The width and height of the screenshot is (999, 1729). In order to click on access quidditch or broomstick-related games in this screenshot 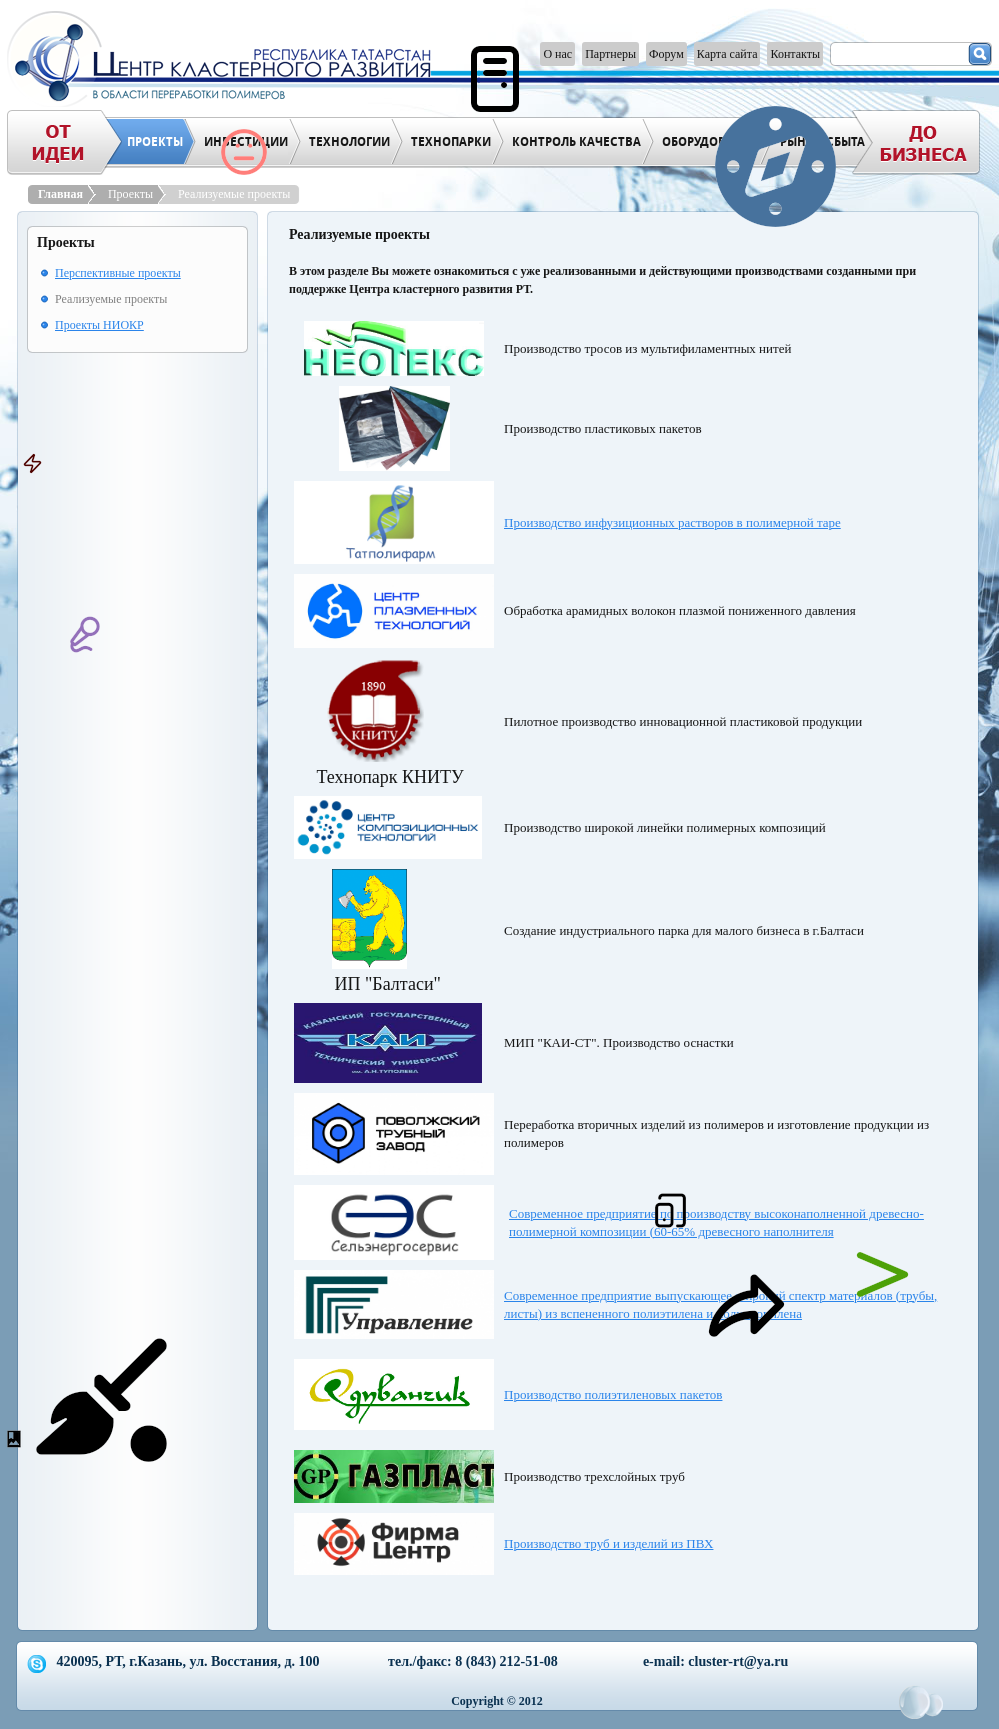, I will do `click(101, 1396)`.